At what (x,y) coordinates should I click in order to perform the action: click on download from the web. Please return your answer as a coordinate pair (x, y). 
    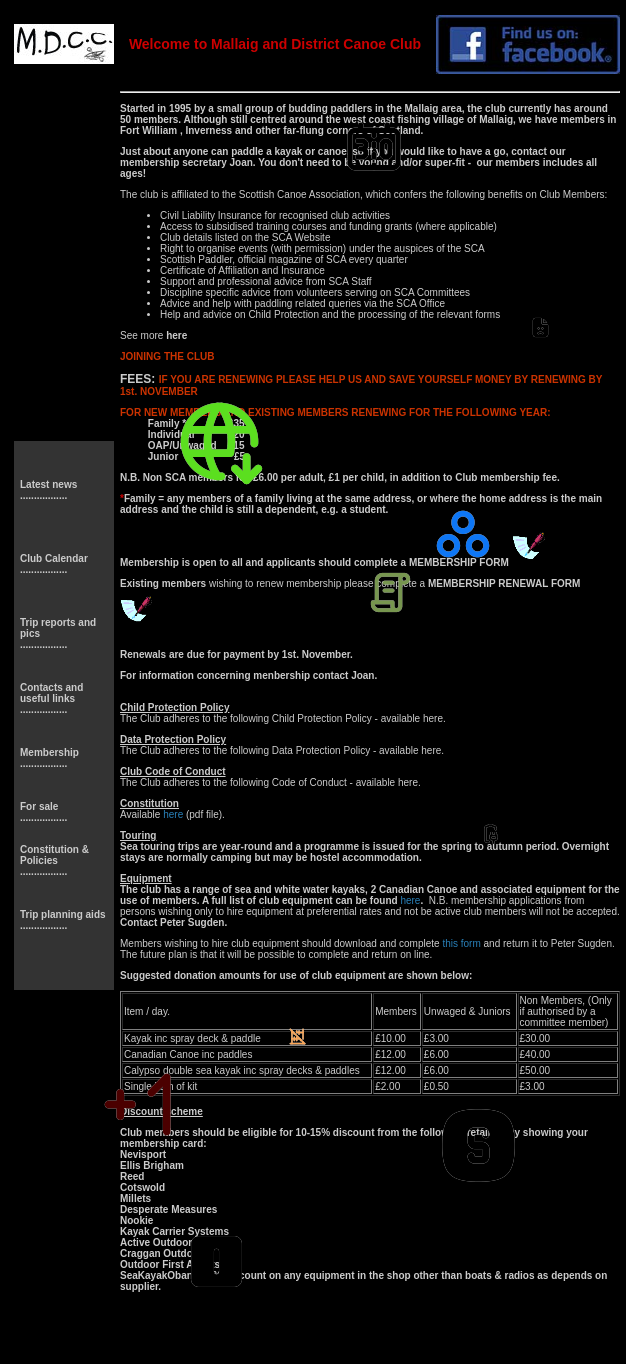
    Looking at the image, I should click on (219, 441).